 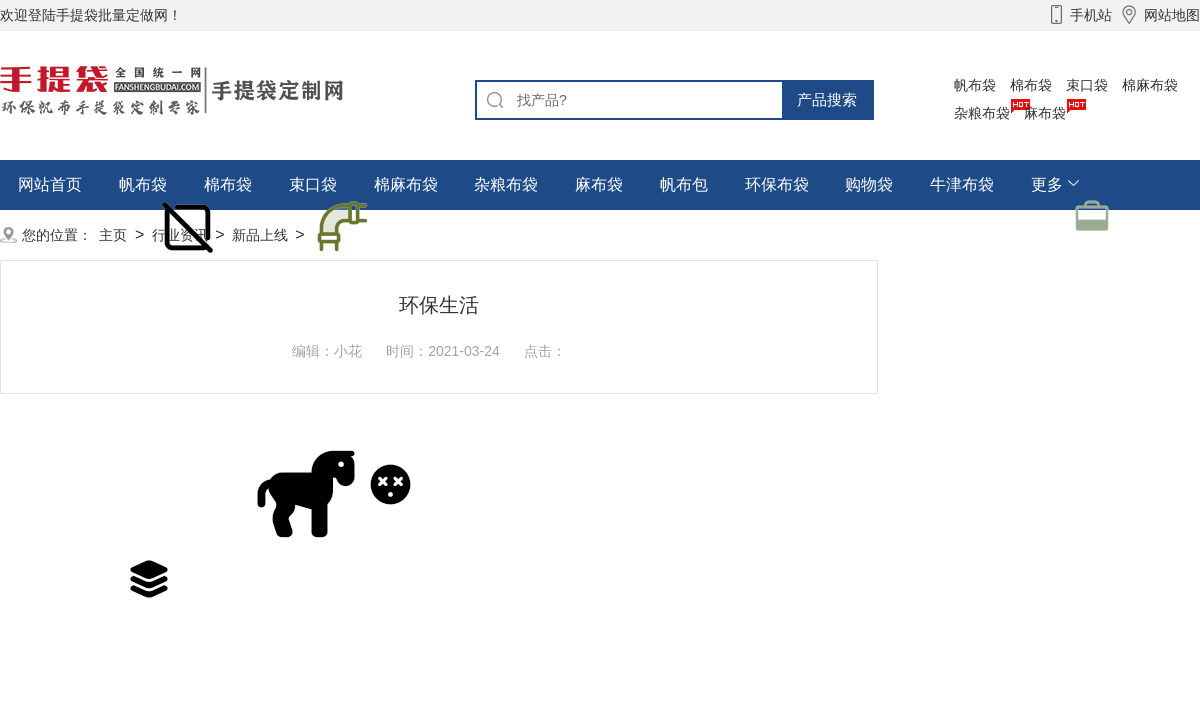 What do you see at coordinates (340, 224) in the screenshot?
I see `plumbing or pipe system settings` at bounding box center [340, 224].